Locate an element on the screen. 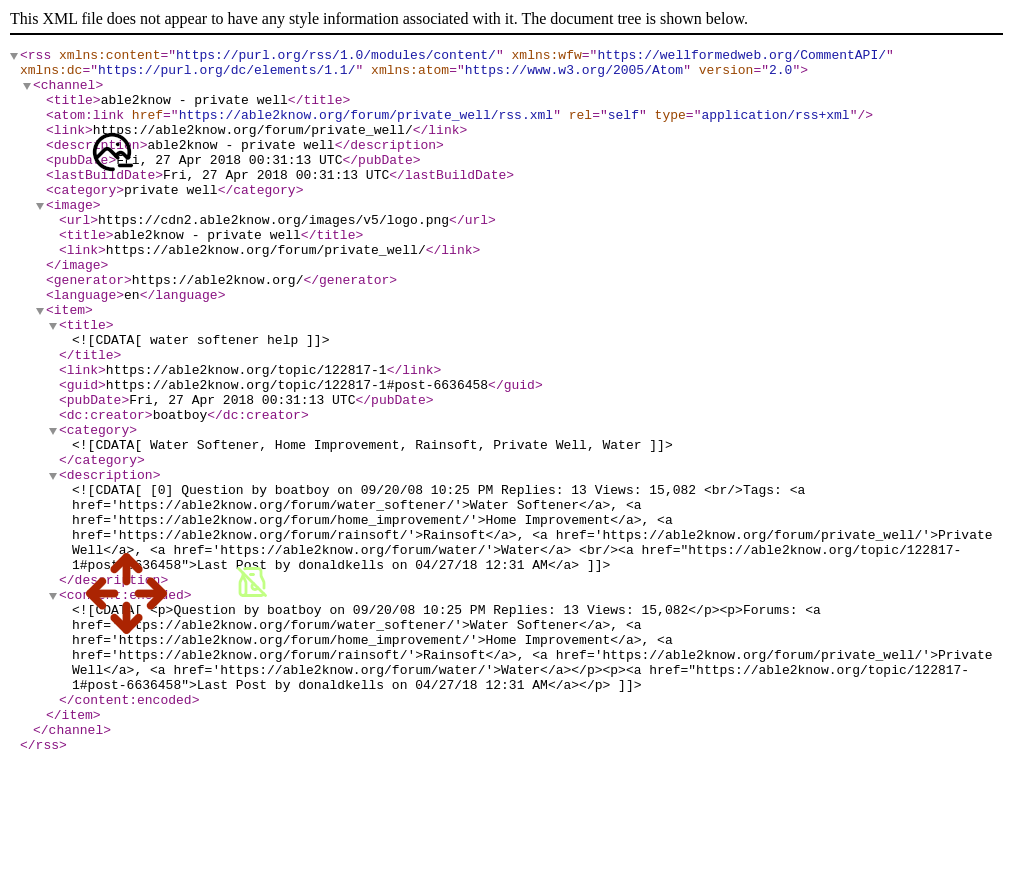 This screenshot has height=894, width=1013. move or reposition an element is located at coordinates (126, 593).